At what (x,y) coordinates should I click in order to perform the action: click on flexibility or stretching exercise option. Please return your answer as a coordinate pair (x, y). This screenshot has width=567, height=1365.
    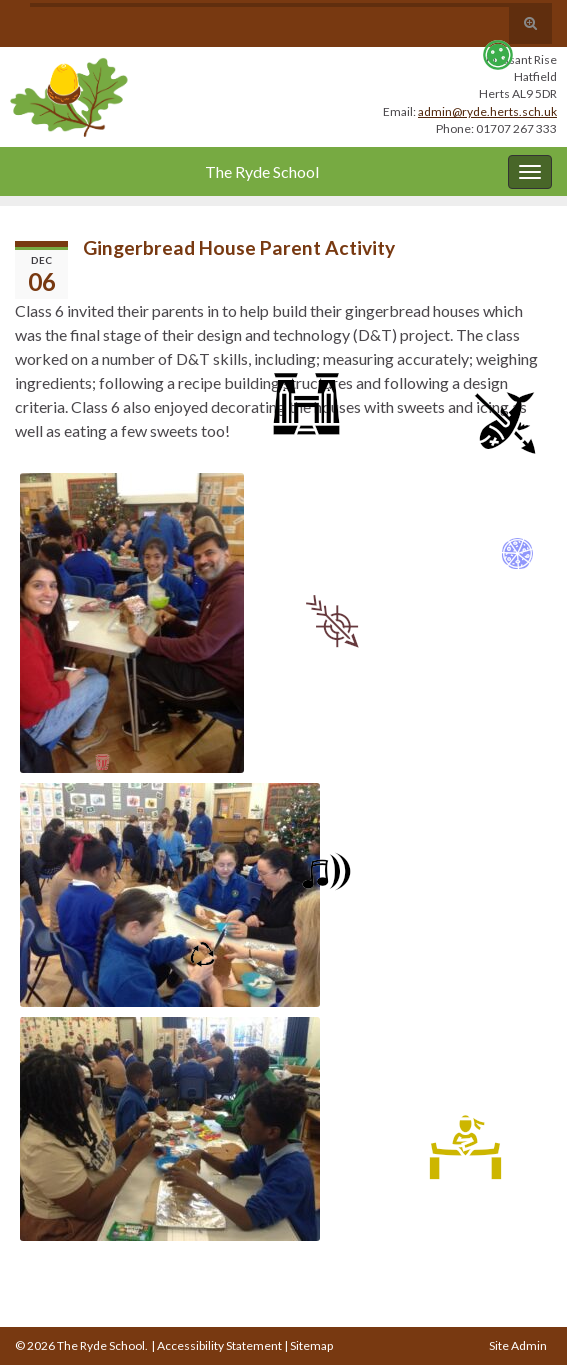
    Looking at the image, I should click on (465, 1143).